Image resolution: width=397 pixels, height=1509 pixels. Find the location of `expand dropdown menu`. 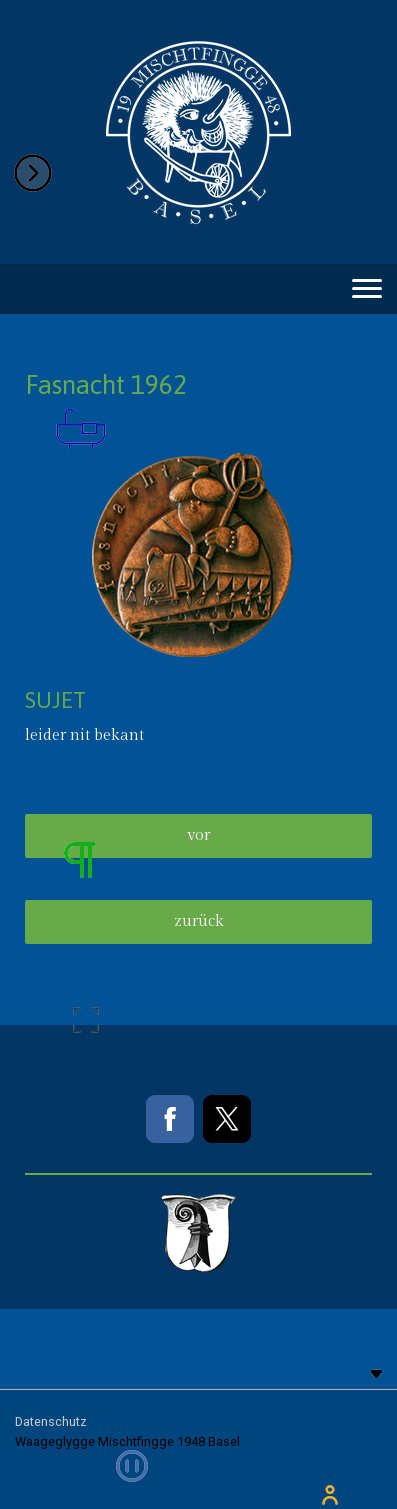

expand dropdown menu is located at coordinates (376, 1373).